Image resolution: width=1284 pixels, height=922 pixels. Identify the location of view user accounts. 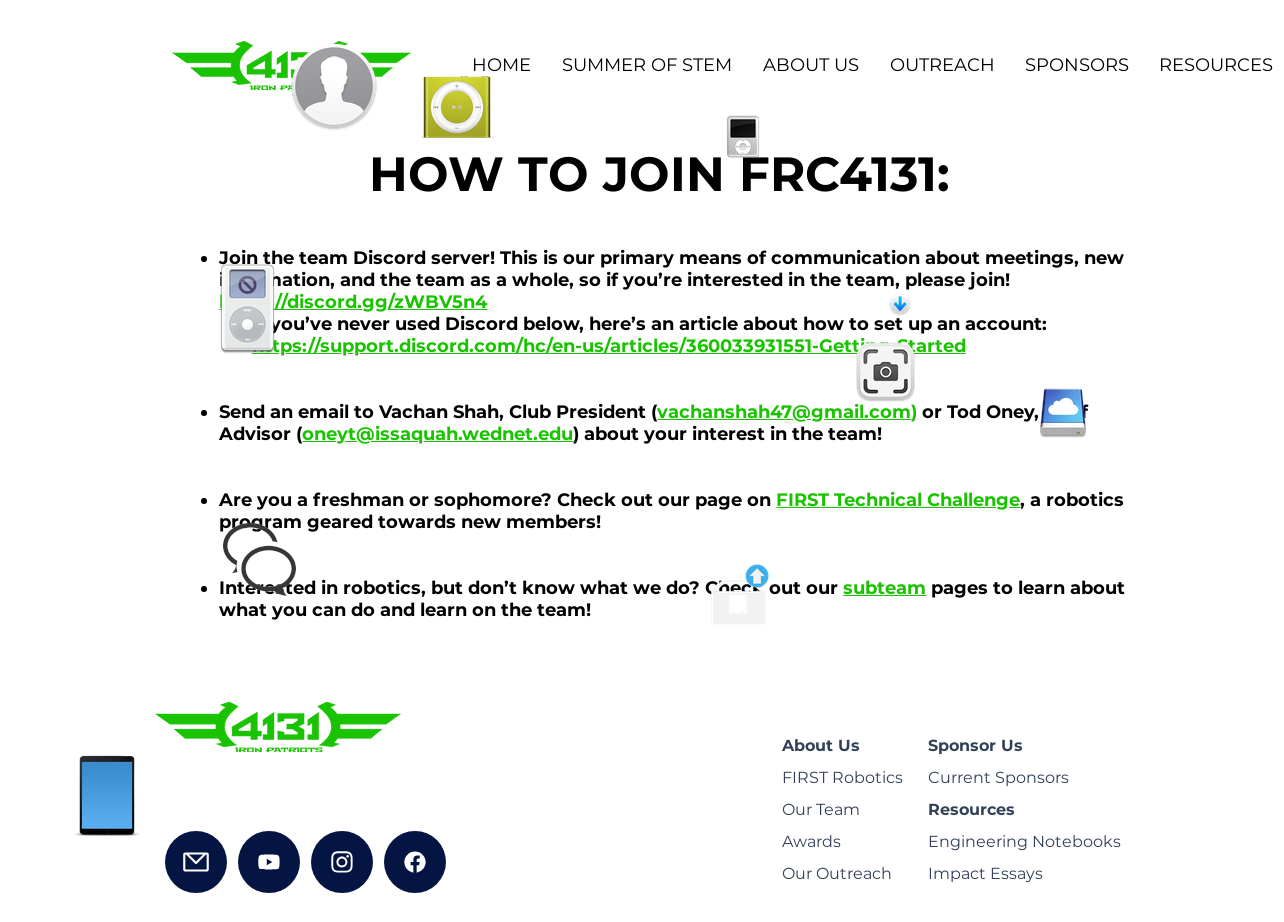
(334, 86).